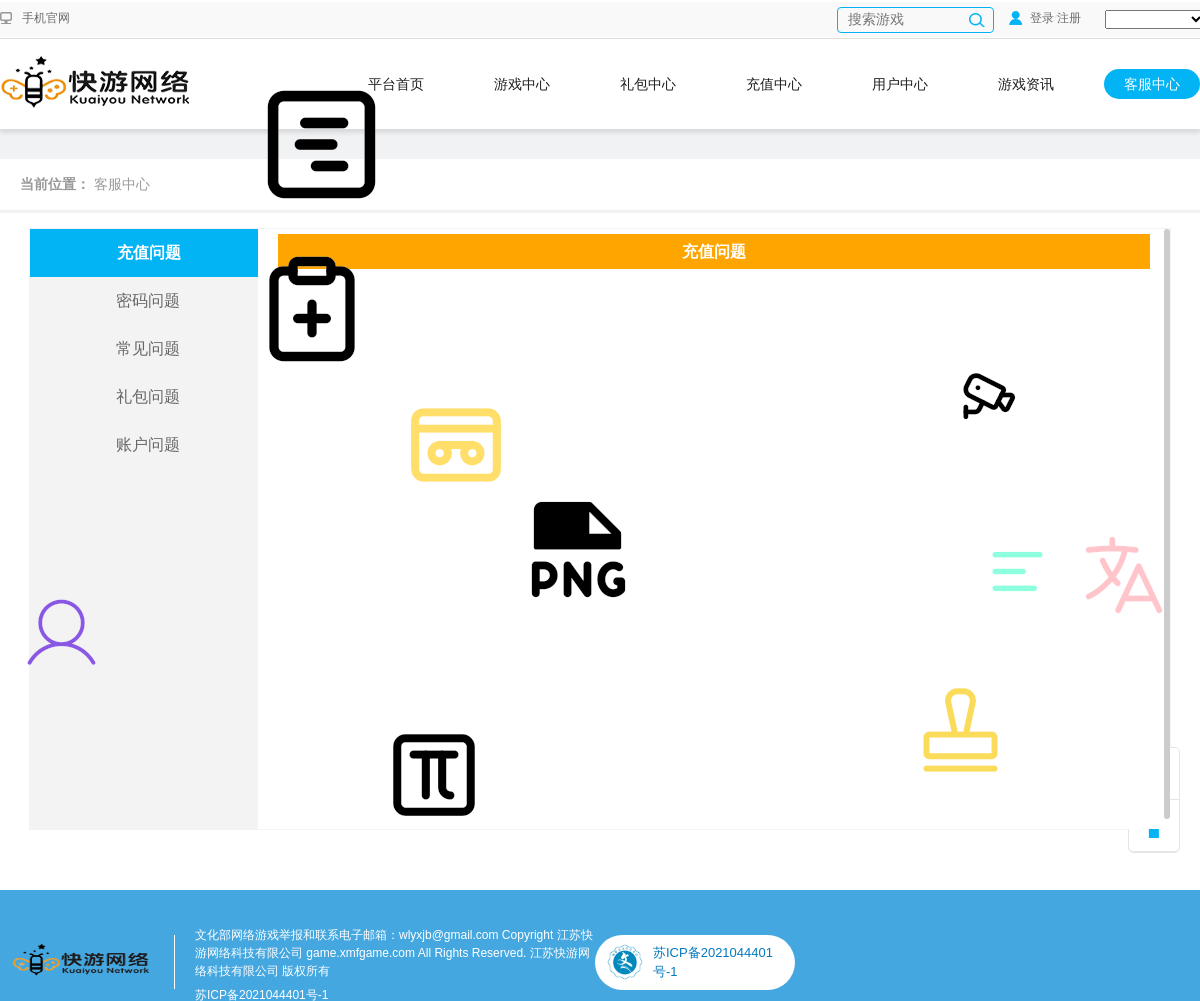  I want to click on view your profile, so click(61, 633).